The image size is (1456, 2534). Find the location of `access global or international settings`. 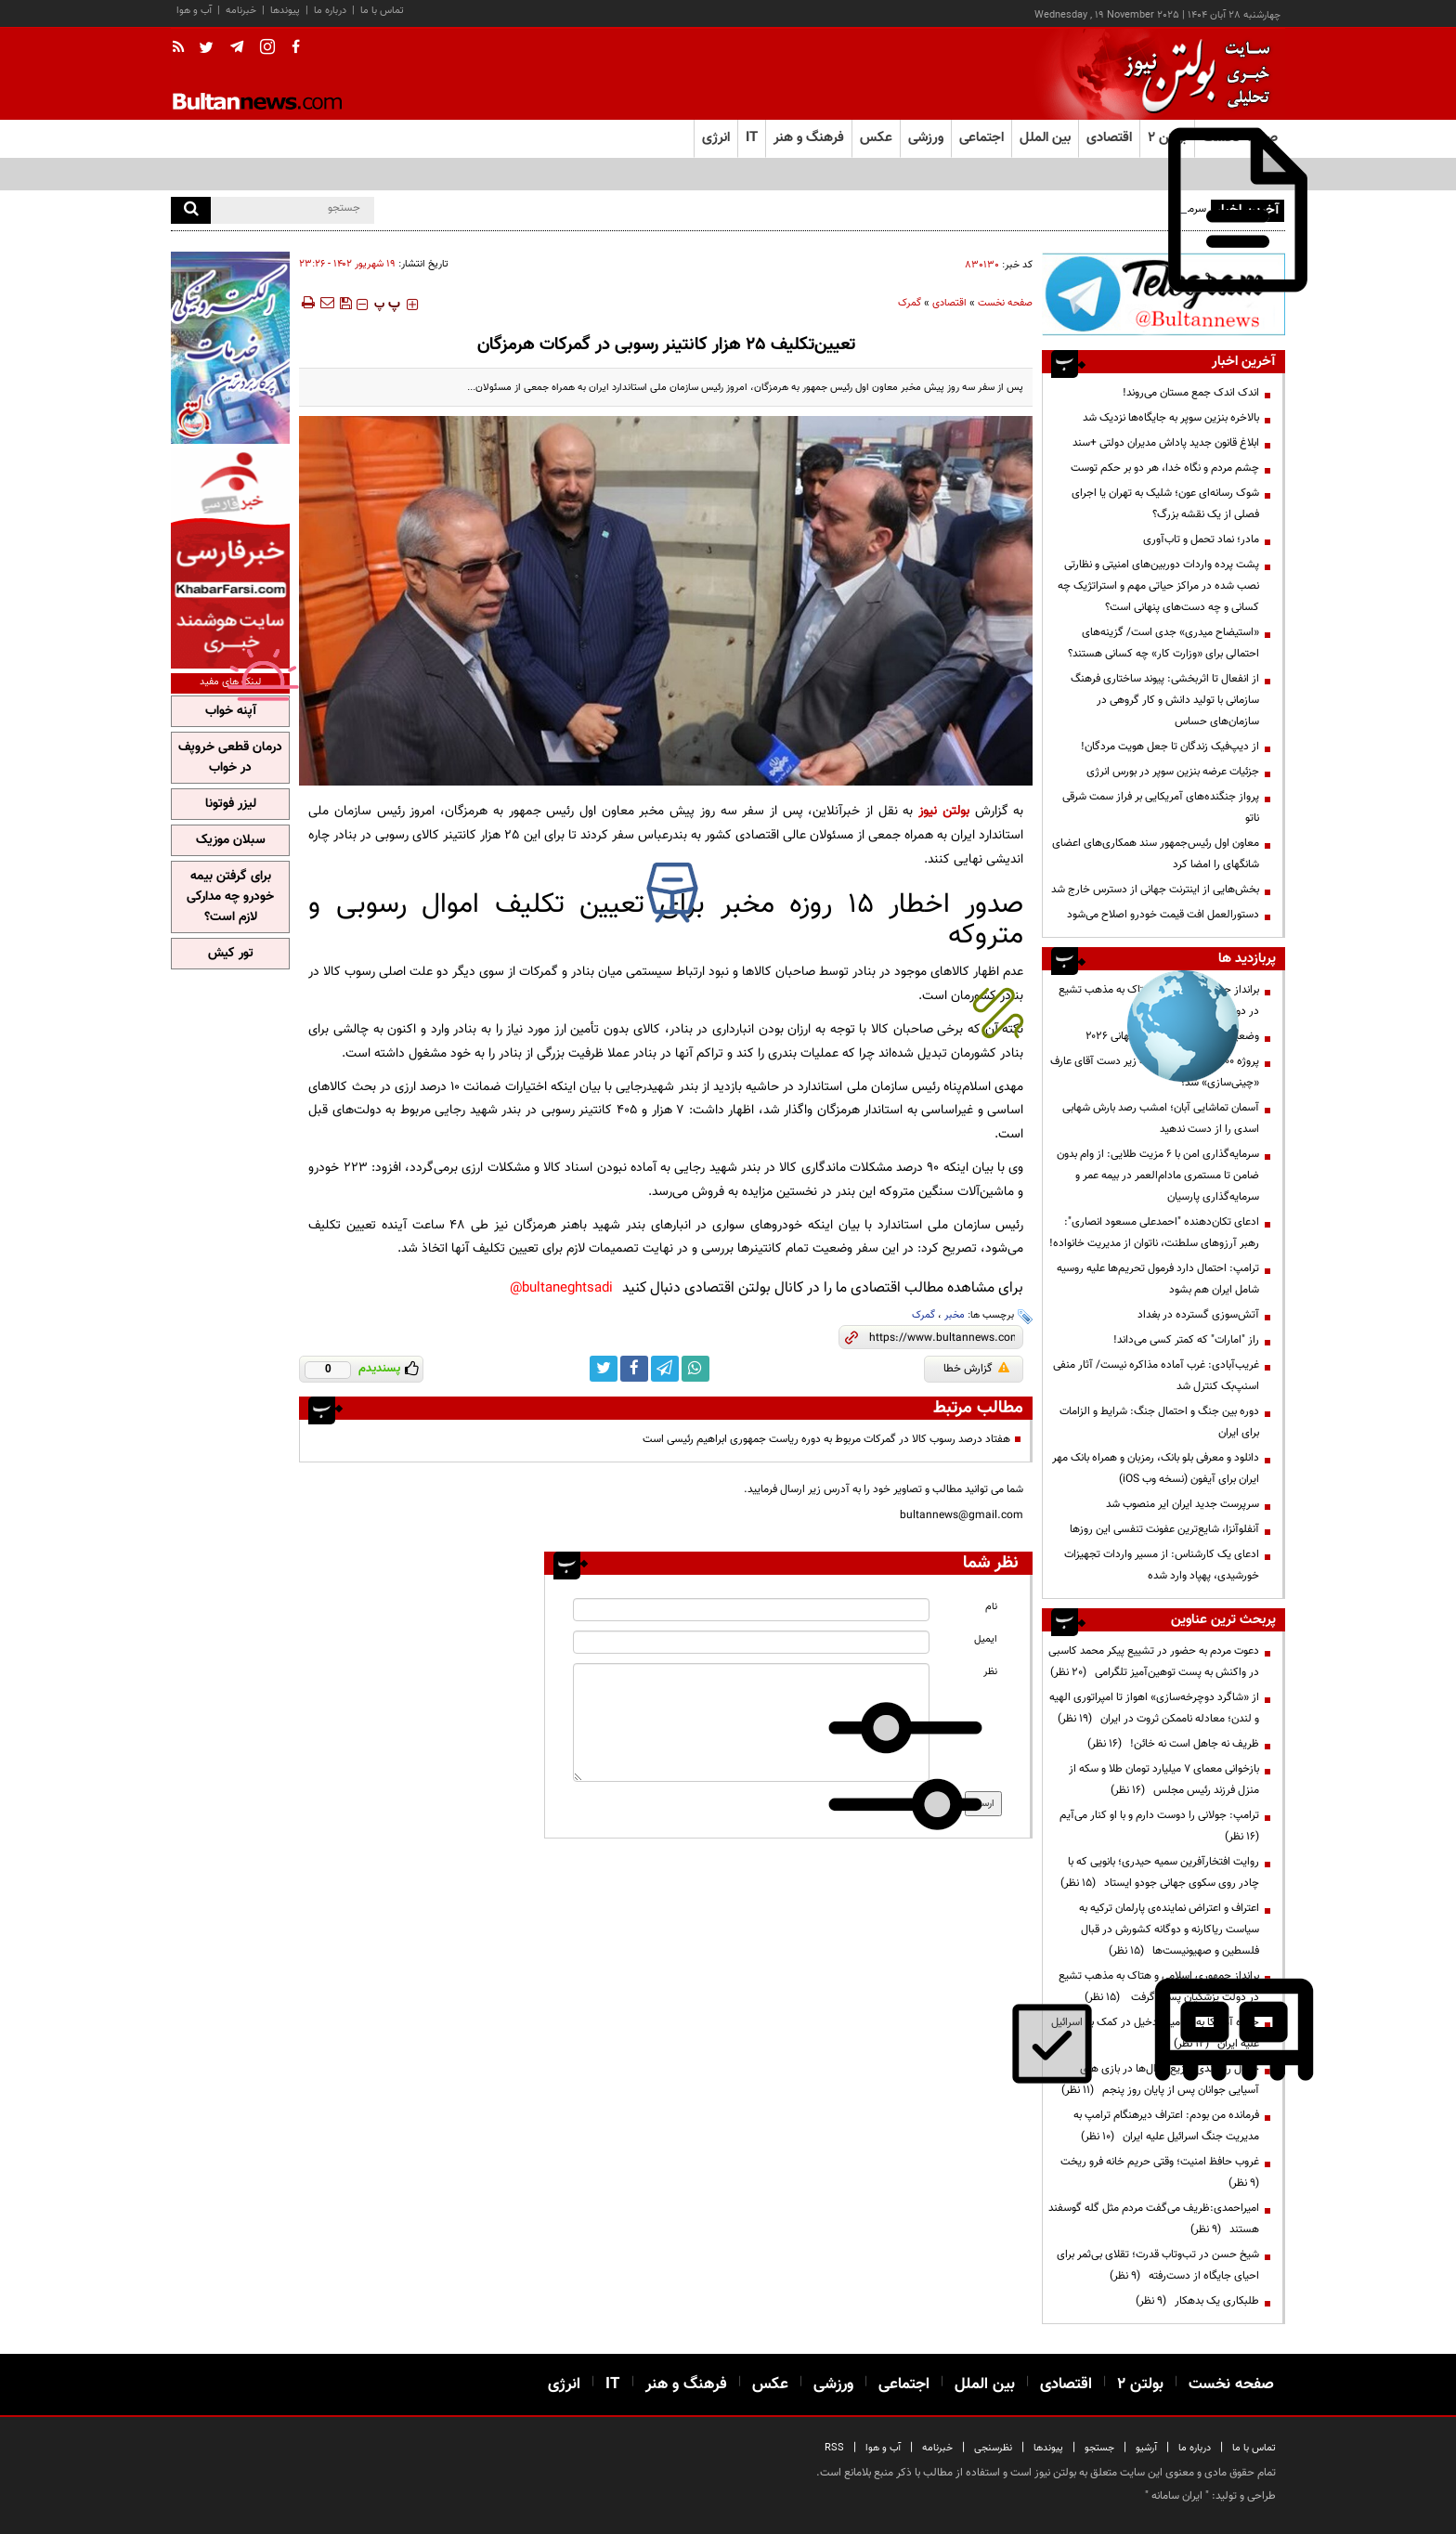

access global or international settings is located at coordinates (1183, 1026).